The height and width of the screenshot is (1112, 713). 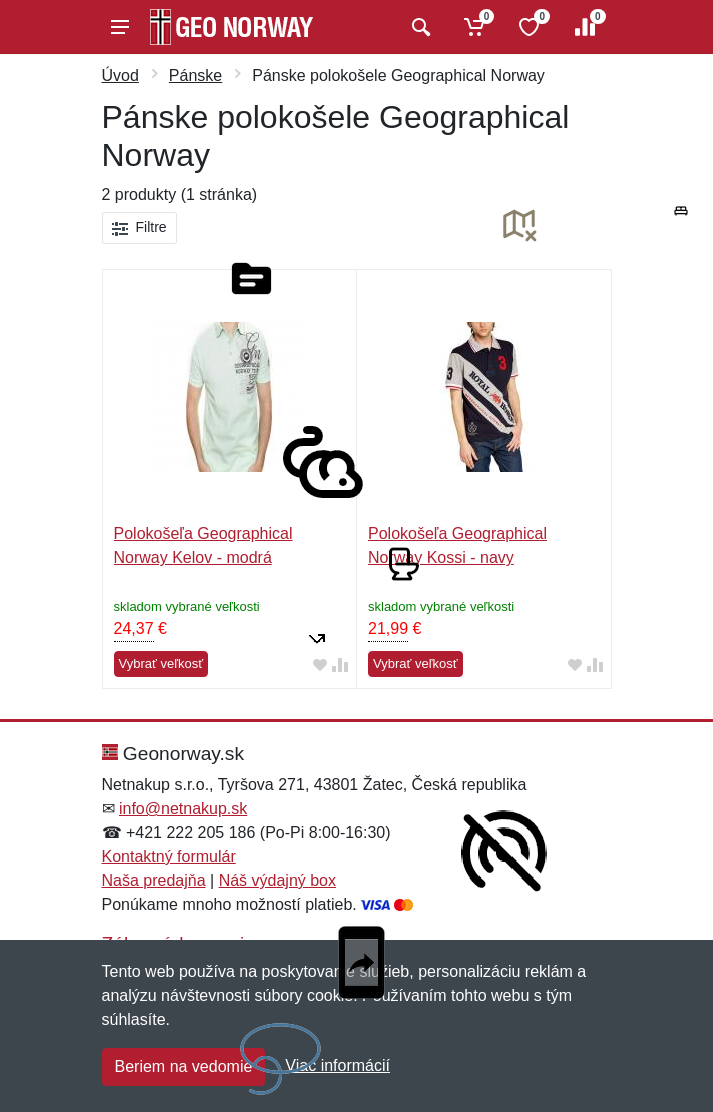 I want to click on view bedroom or sleeping accommodations, so click(x=681, y=211).